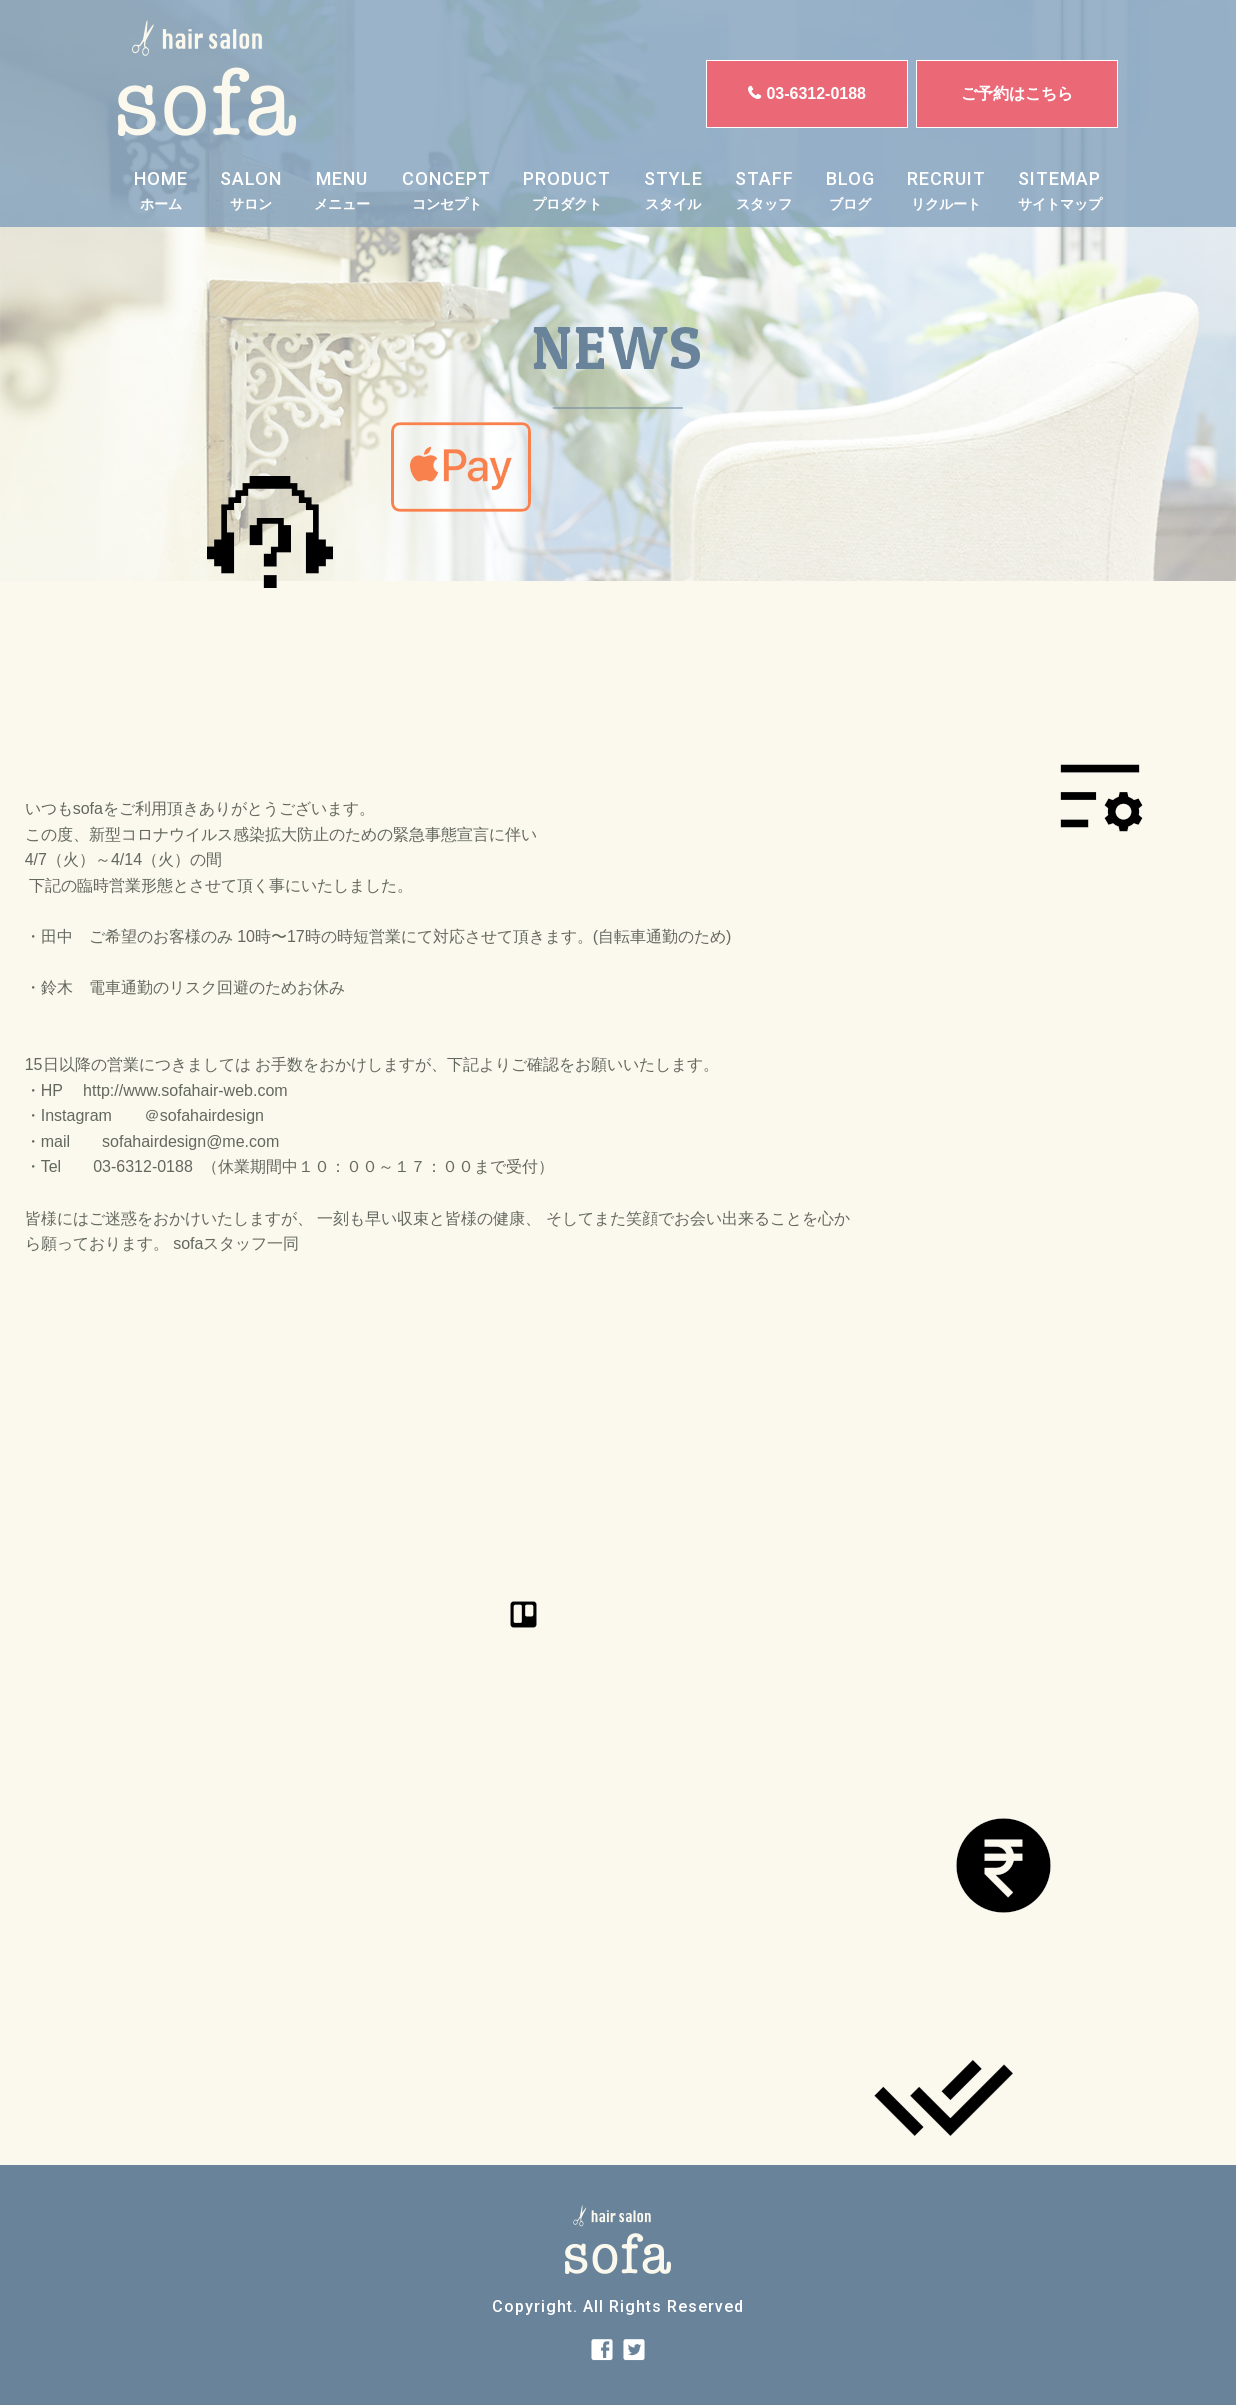  What do you see at coordinates (1100, 796) in the screenshot?
I see `access list or menu settings` at bounding box center [1100, 796].